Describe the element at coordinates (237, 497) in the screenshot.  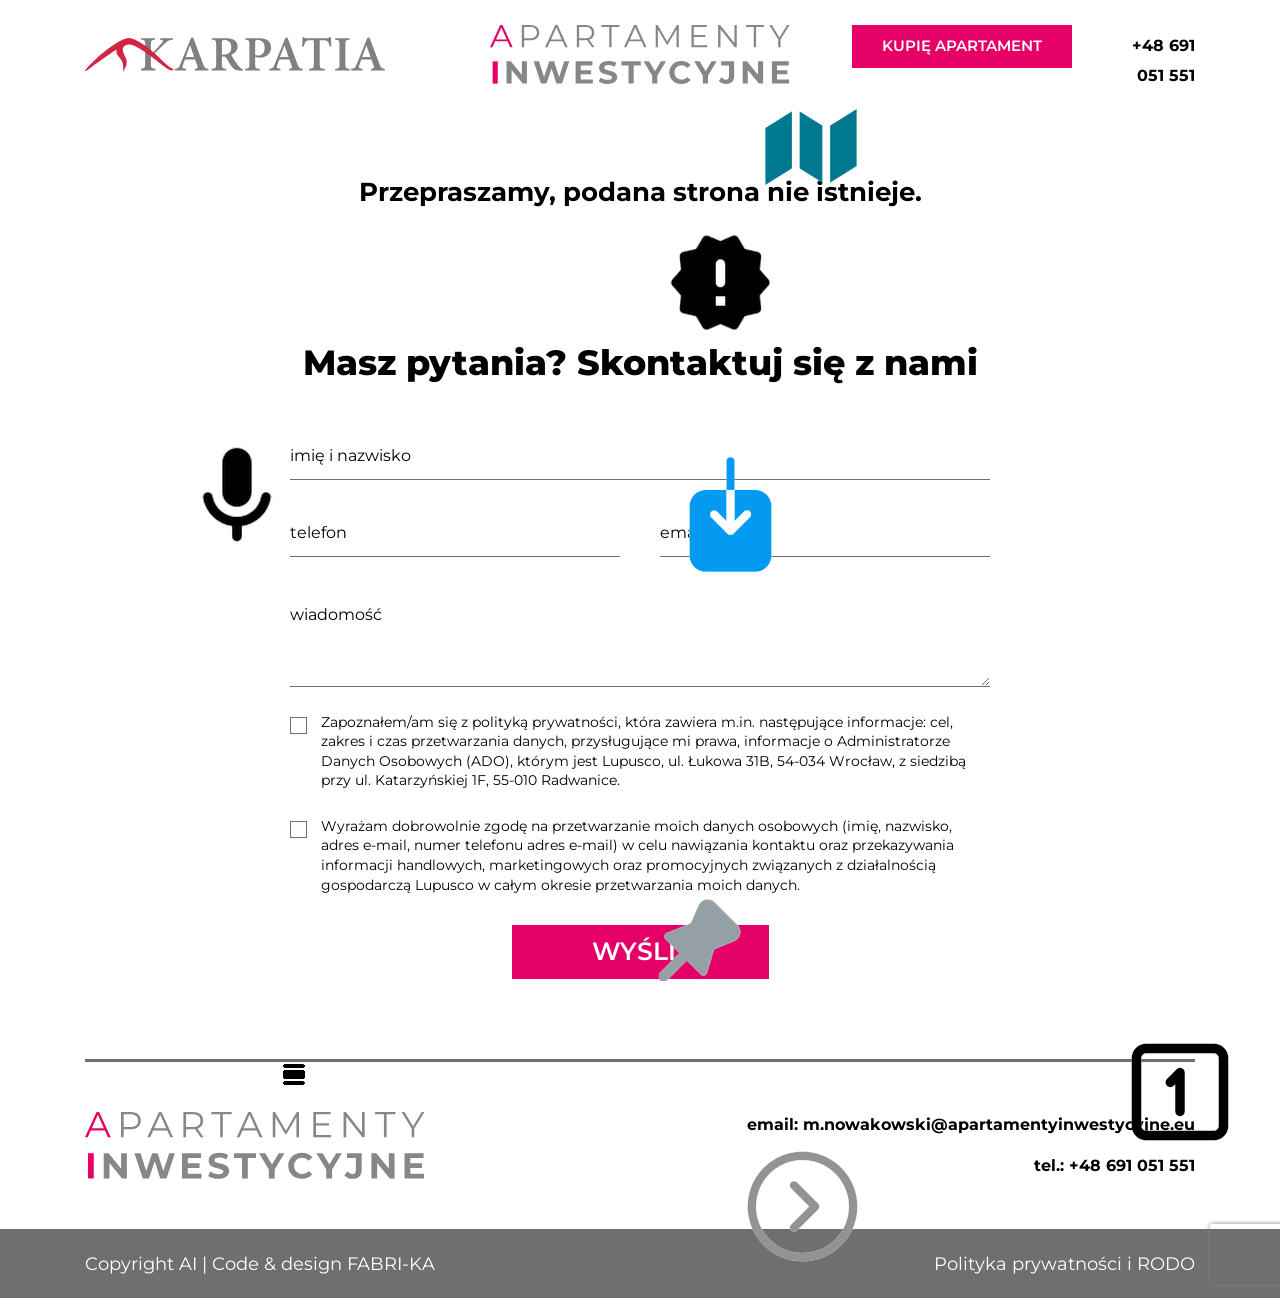
I see `tap to start voice recording` at that location.